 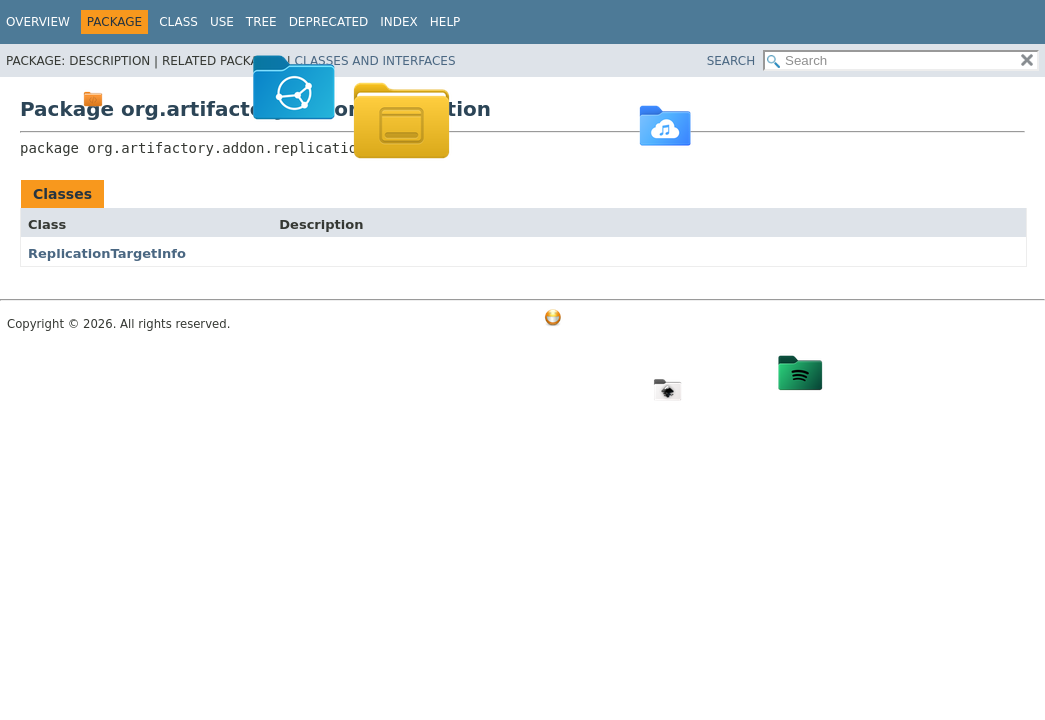 What do you see at coordinates (401, 120) in the screenshot?
I see `open desktop folder` at bounding box center [401, 120].